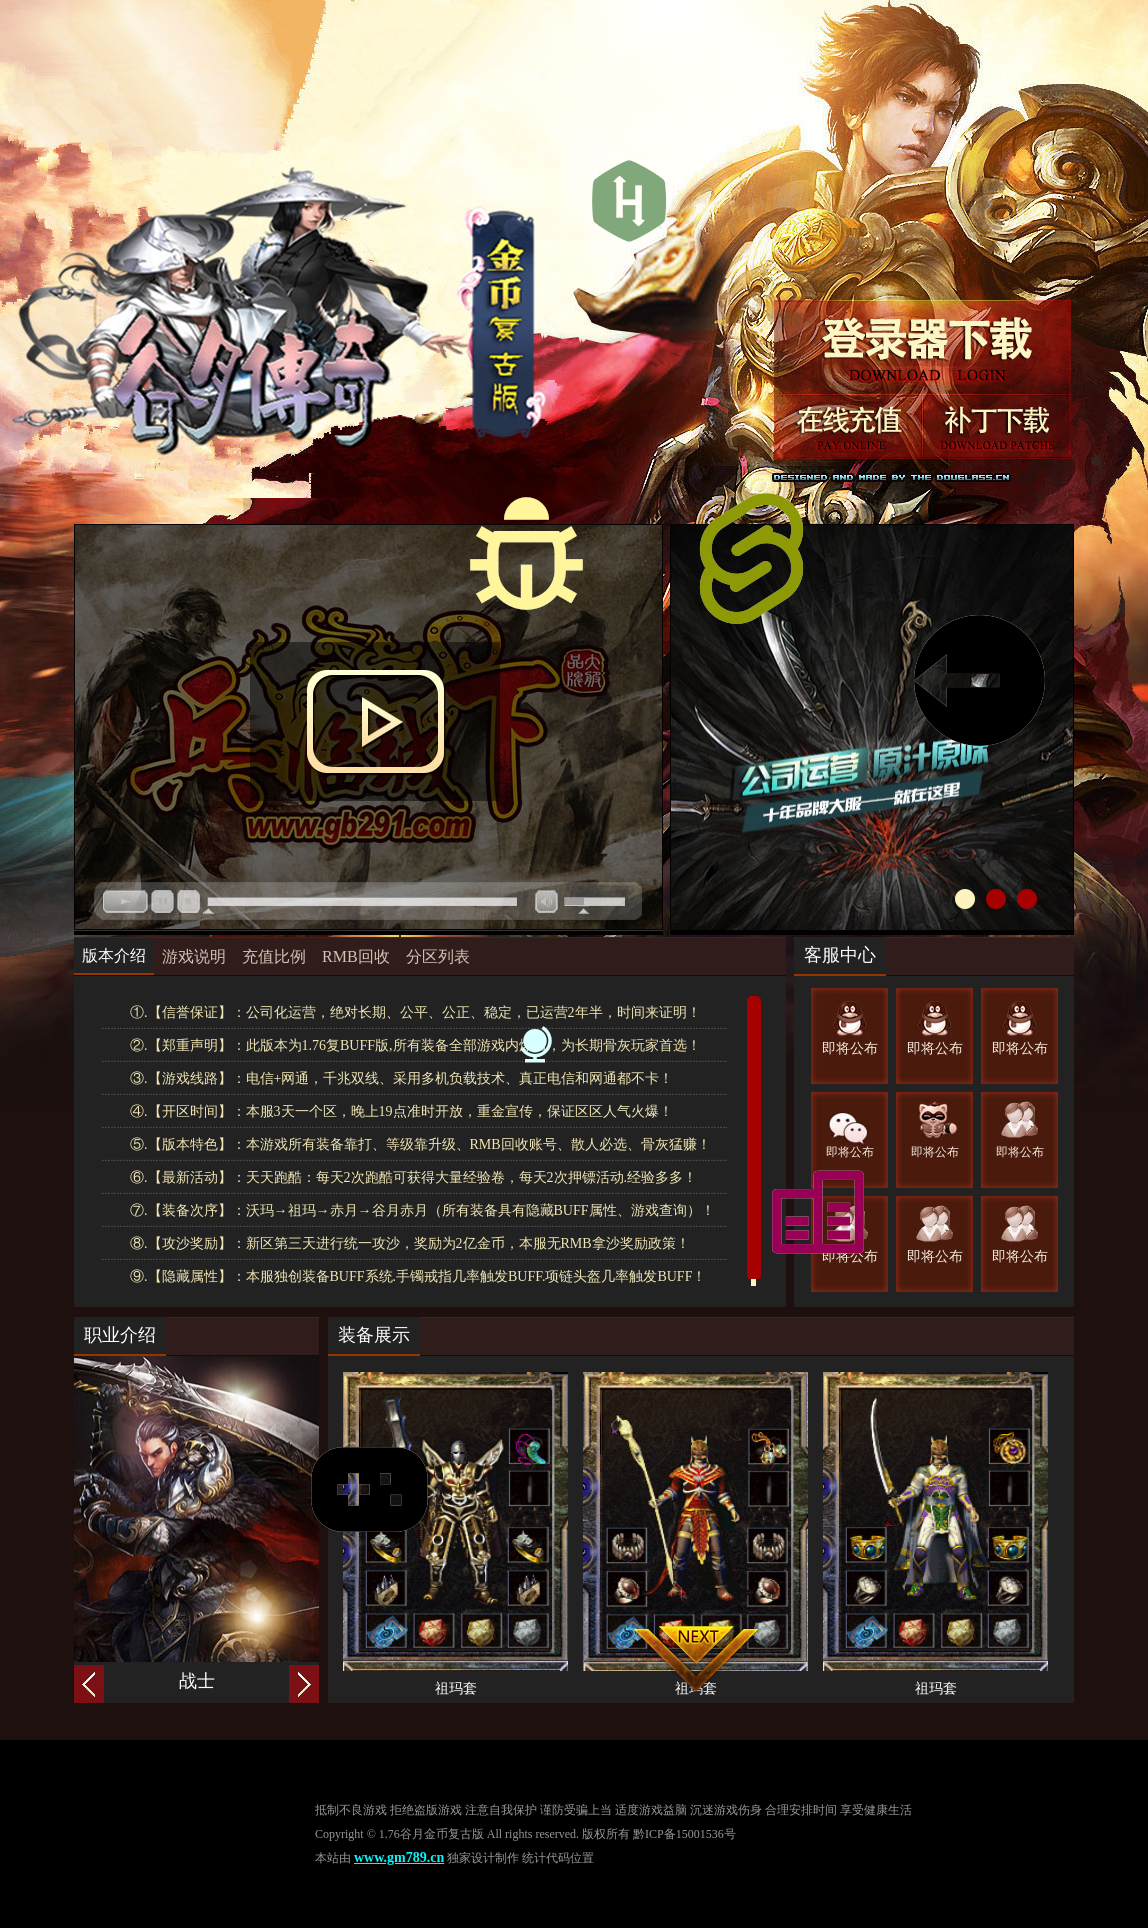 This screenshot has height=1928, width=1148. What do you see at coordinates (751, 558) in the screenshot?
I see `svelte framework logo` at bounding box center [751, 558].